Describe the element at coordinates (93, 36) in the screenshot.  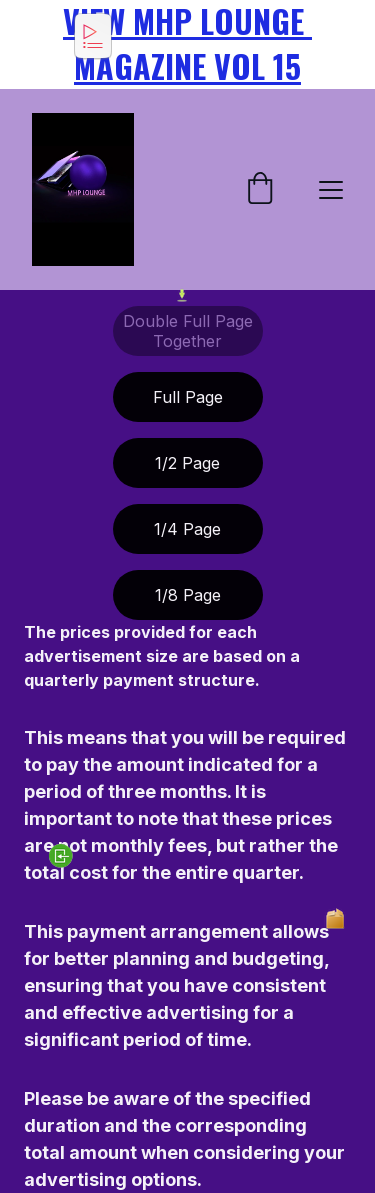
I see `an mp3 playlist file` at that location.